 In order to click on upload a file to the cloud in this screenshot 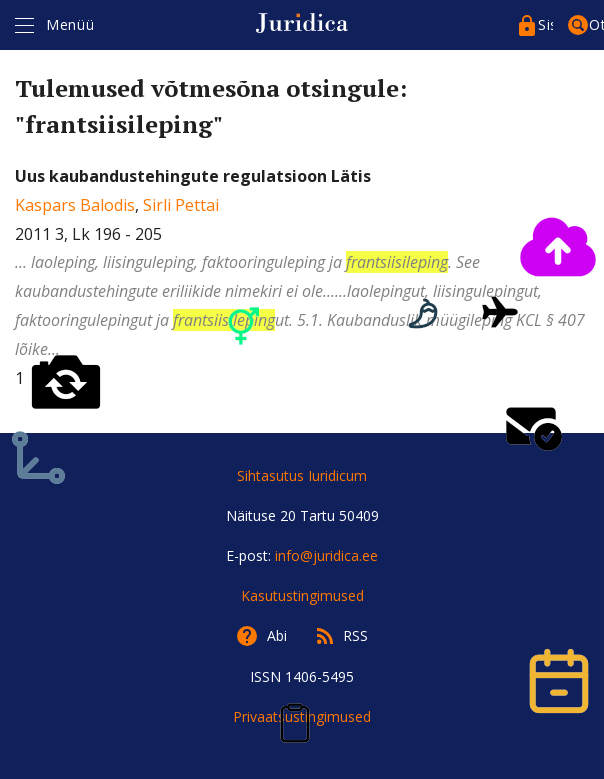, I will do `click(558, 247)`.